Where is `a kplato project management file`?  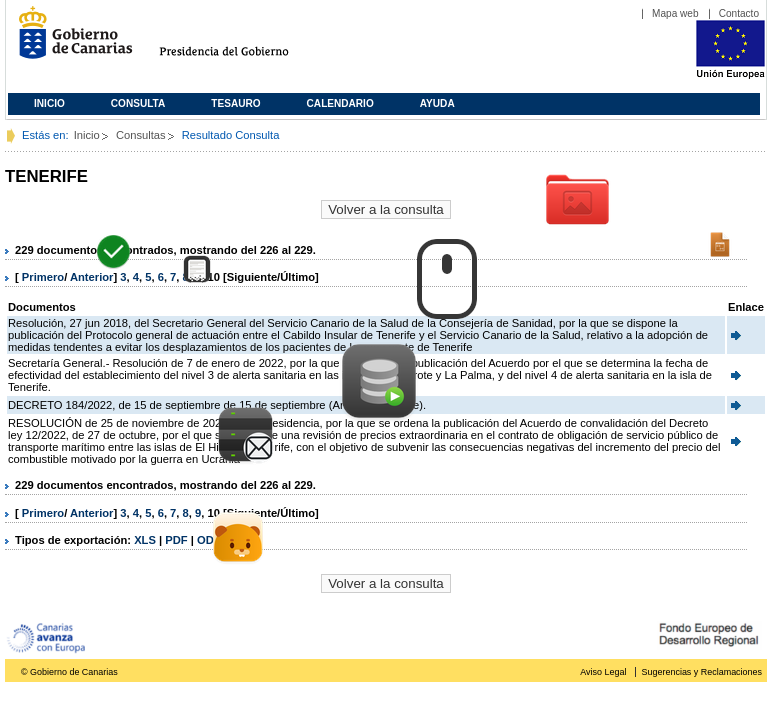 a kplato project management file is located at coordinates (720, 245).